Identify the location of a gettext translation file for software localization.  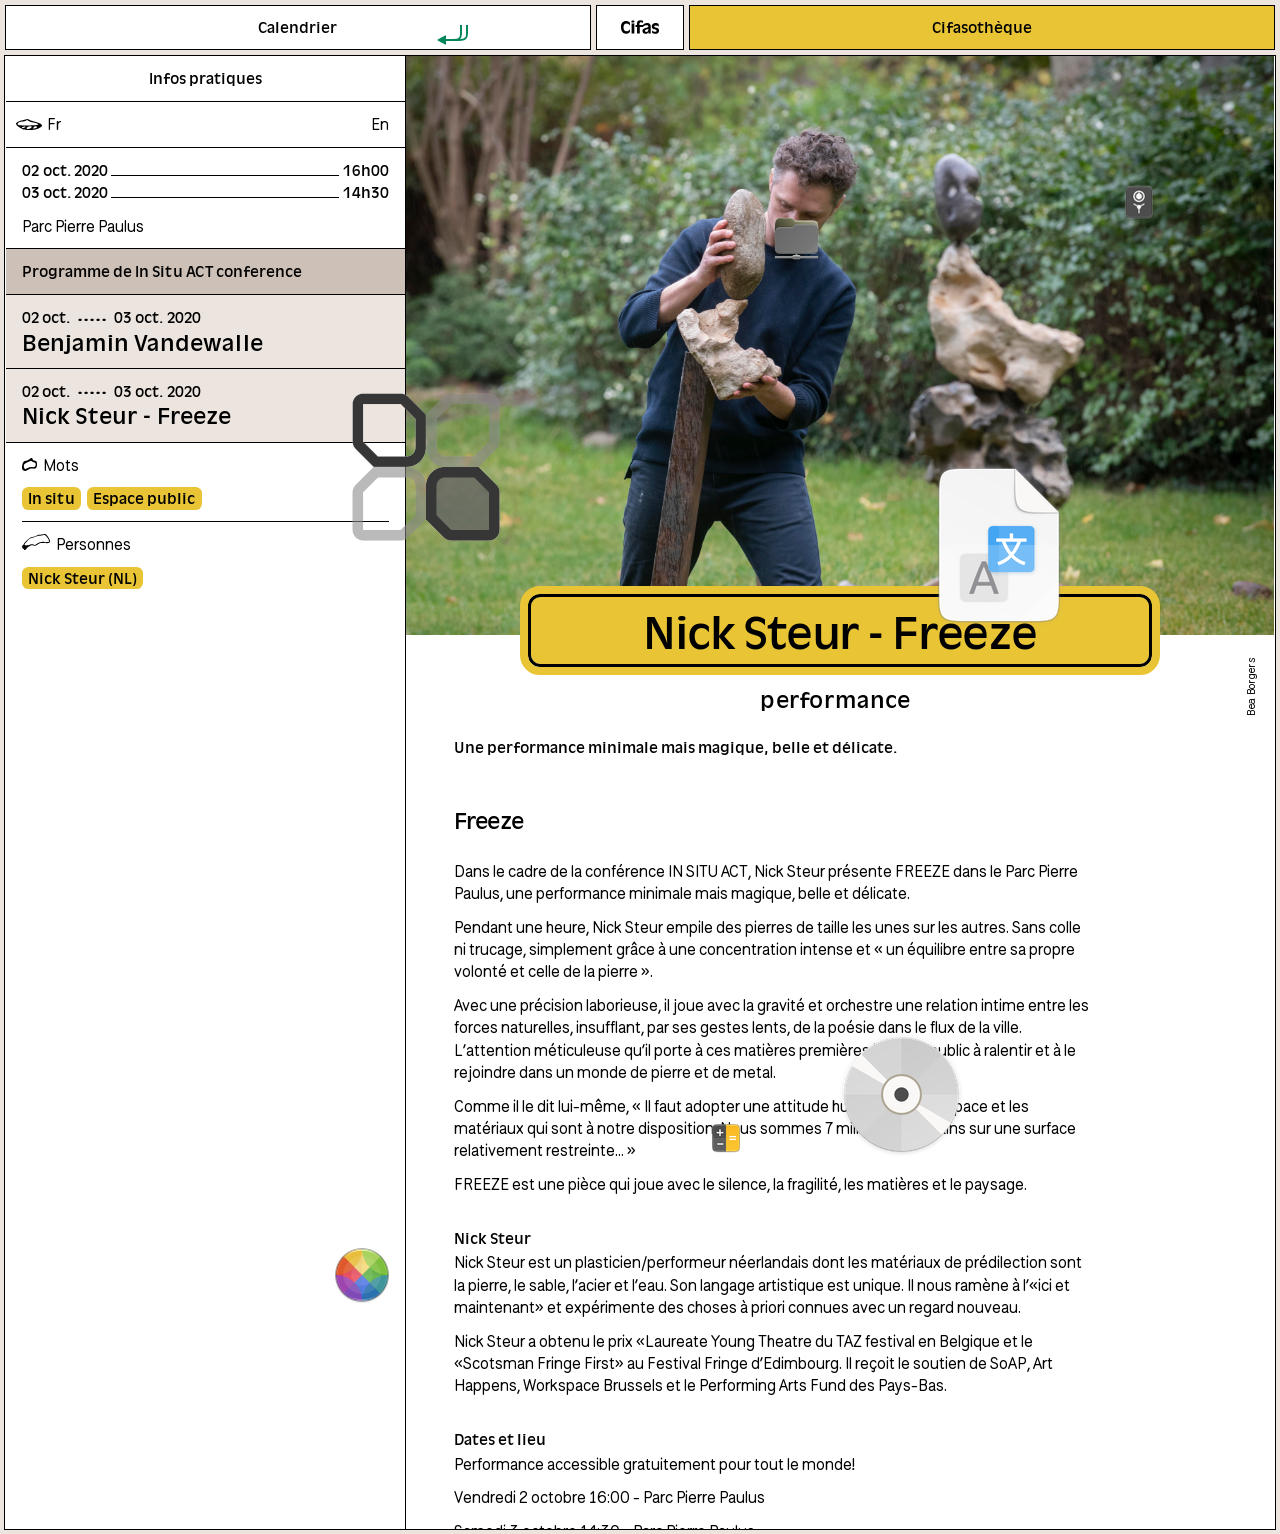
(999, 545).